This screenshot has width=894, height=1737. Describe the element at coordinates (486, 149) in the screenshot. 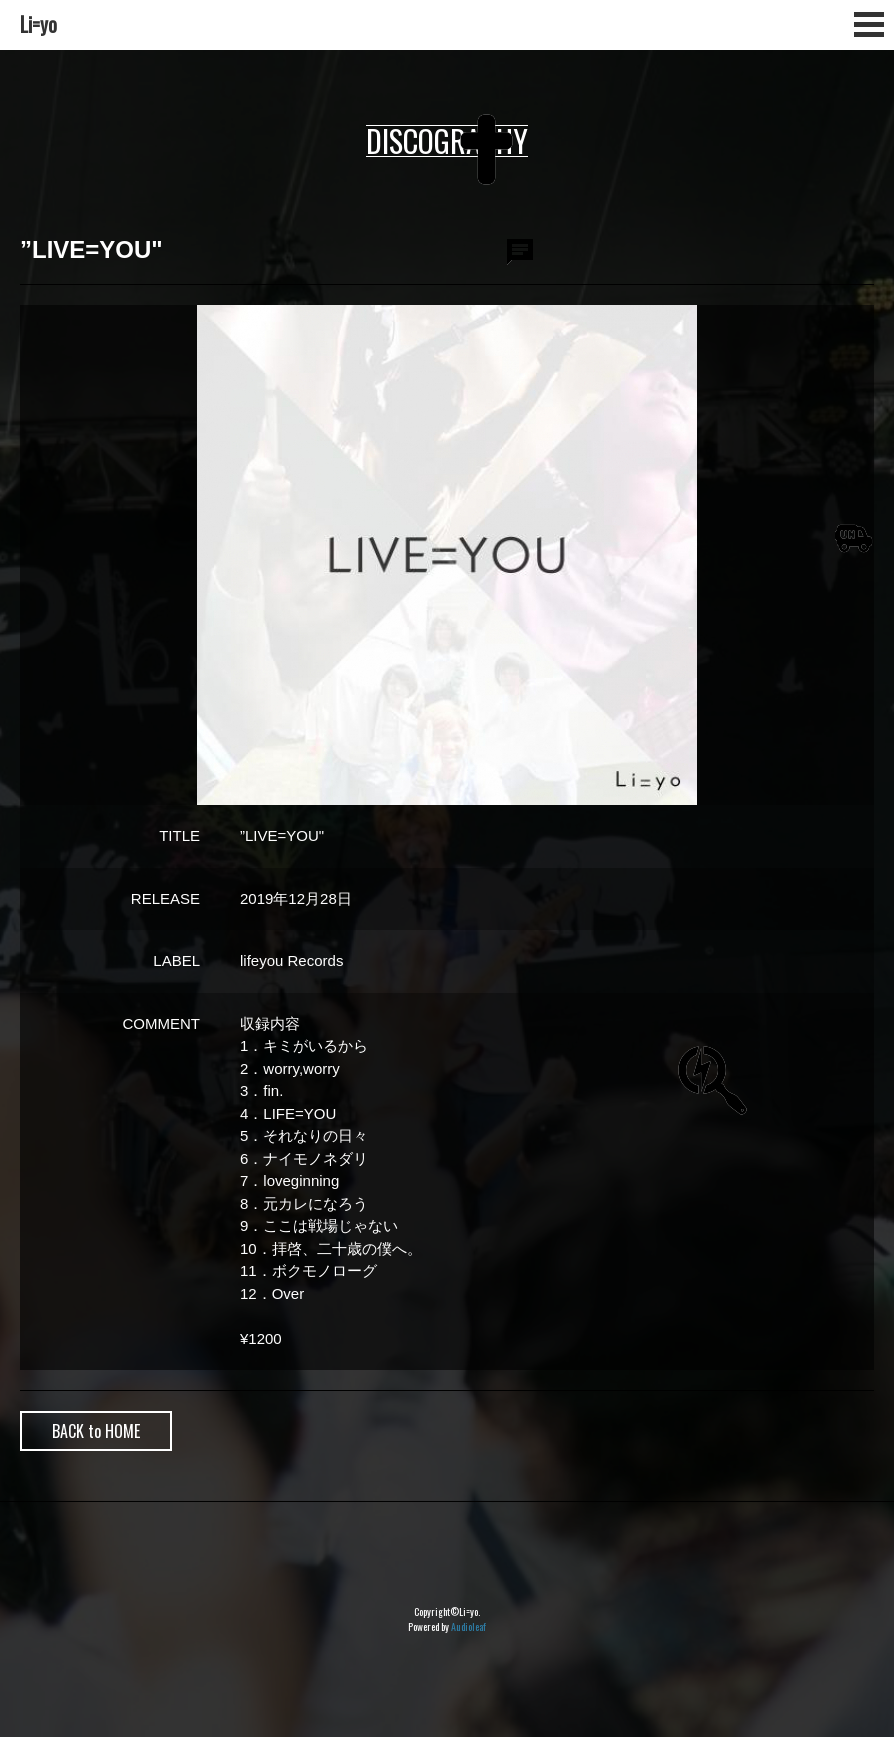

I see `indicates a religious or faith-based feature` at that location.